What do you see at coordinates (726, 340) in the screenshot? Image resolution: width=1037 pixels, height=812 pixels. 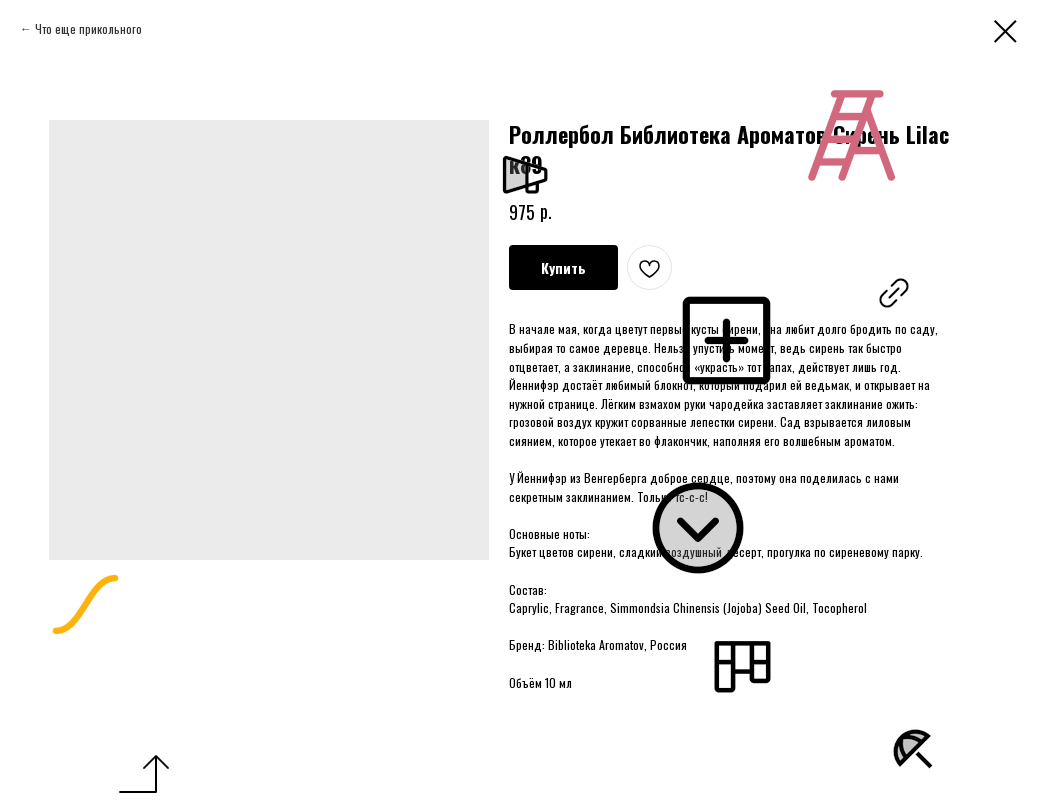 I see `add a new item` at bounding box center [726, 340].